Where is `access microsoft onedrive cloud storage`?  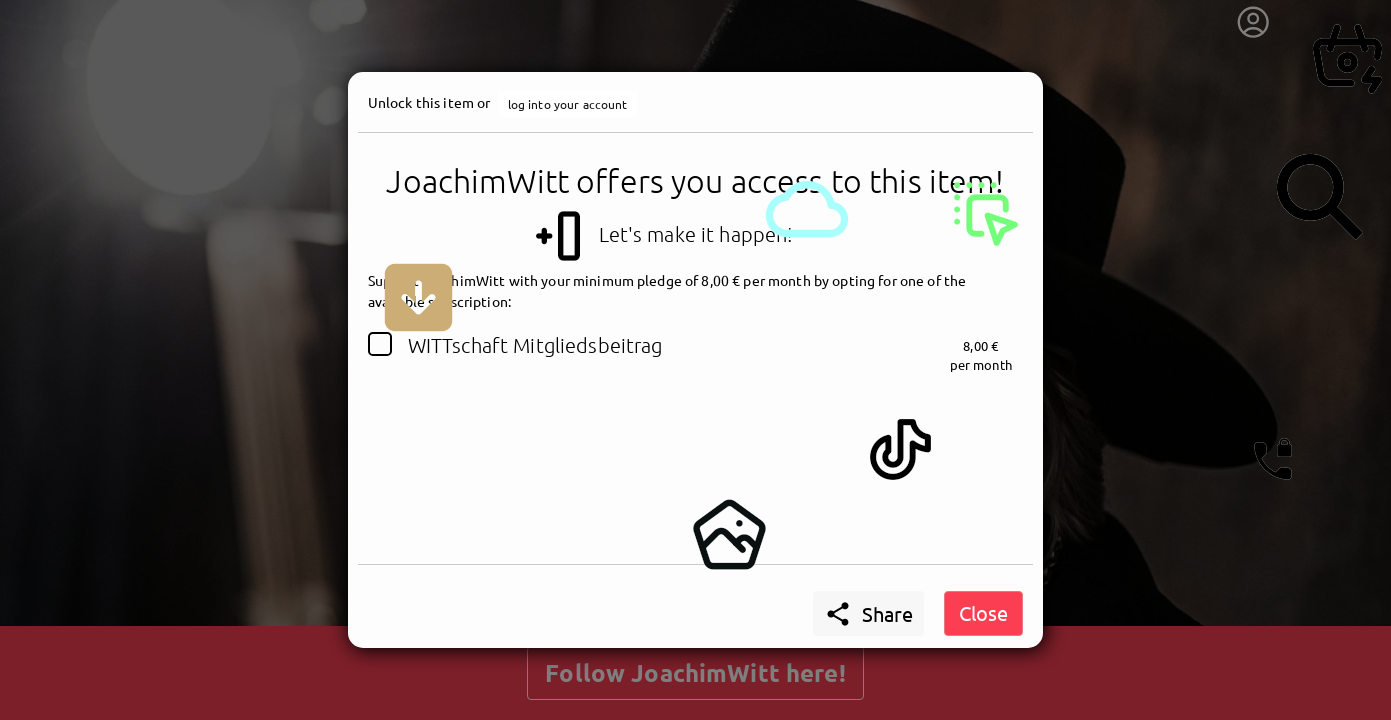
access microsoft onedrive cloud storage is located at coordinates (807, 211).